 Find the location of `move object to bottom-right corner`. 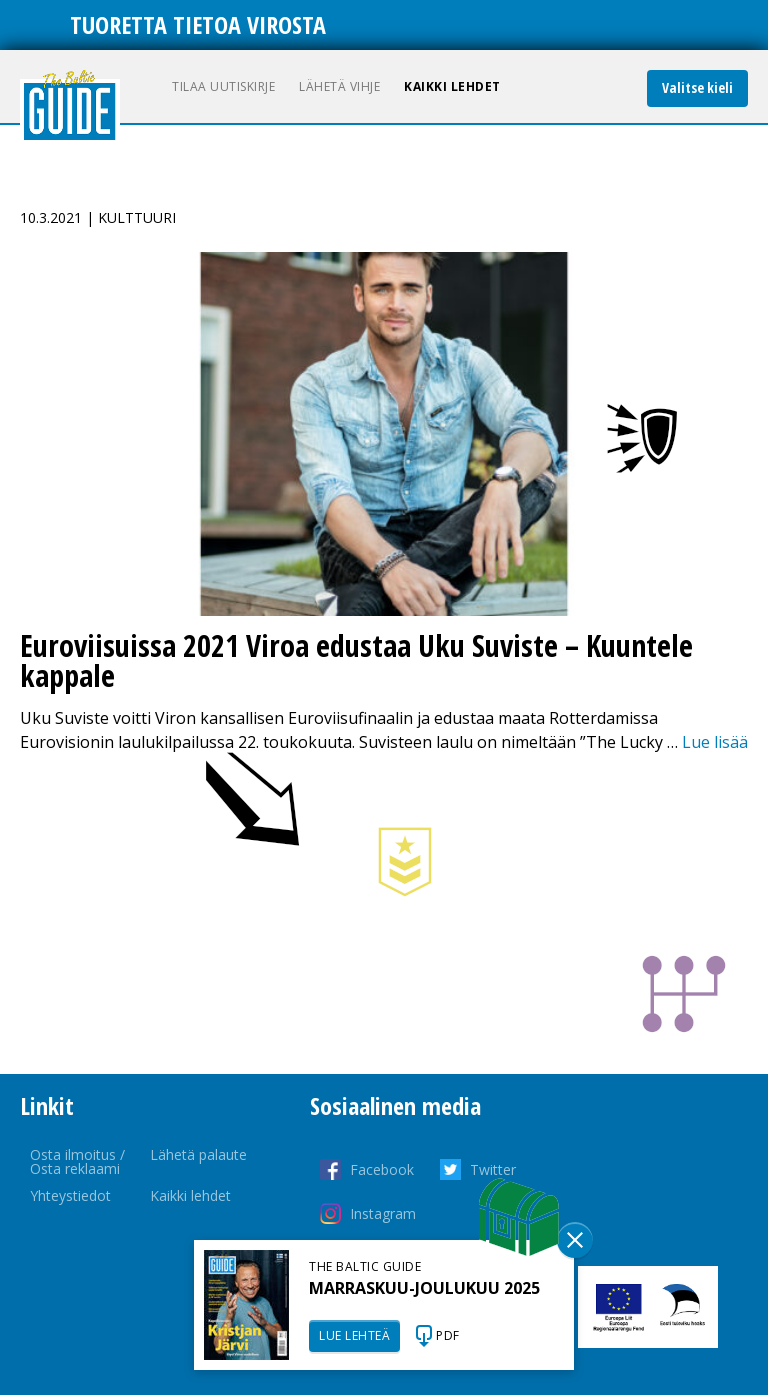

move object to bottom-right corner is located at coordinates (252, 799).